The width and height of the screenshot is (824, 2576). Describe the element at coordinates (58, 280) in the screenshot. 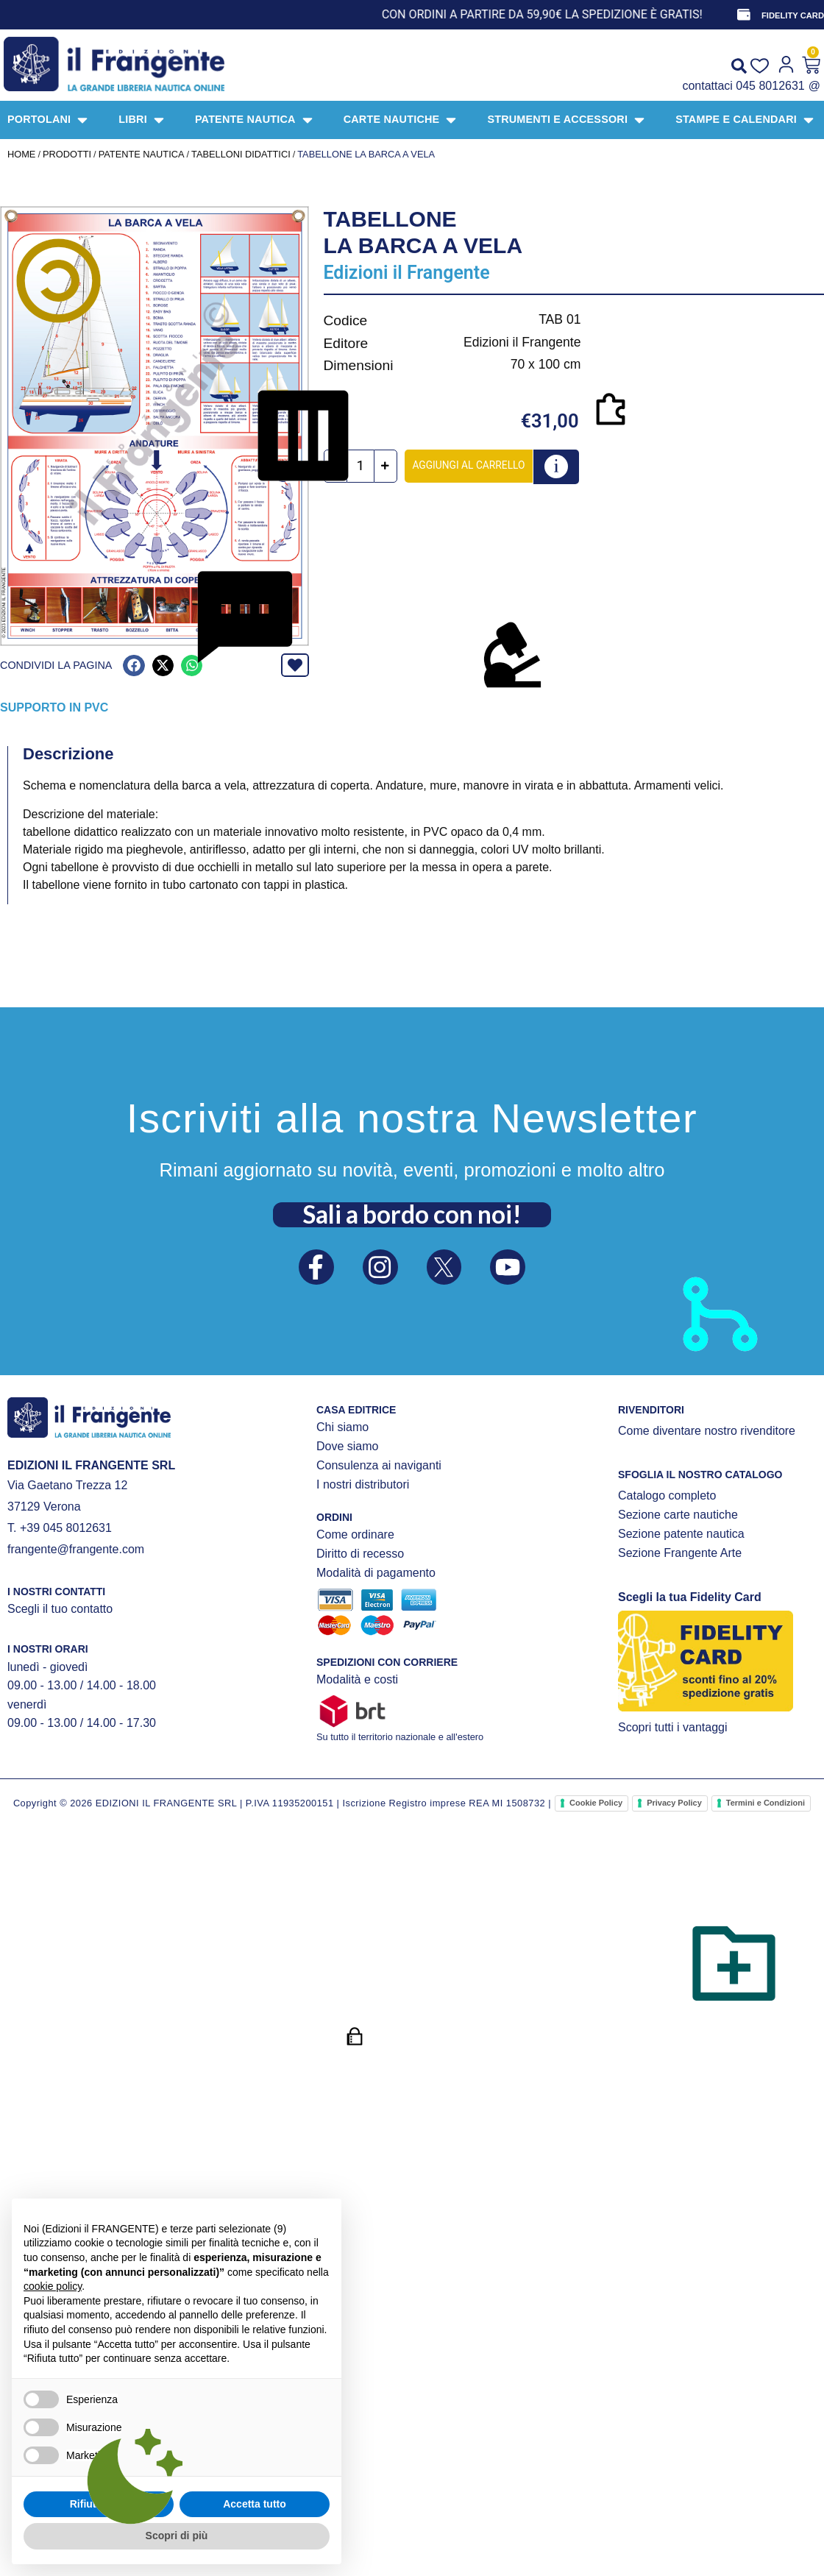

I see `indicates copyleft licensing for content or software` at that location.